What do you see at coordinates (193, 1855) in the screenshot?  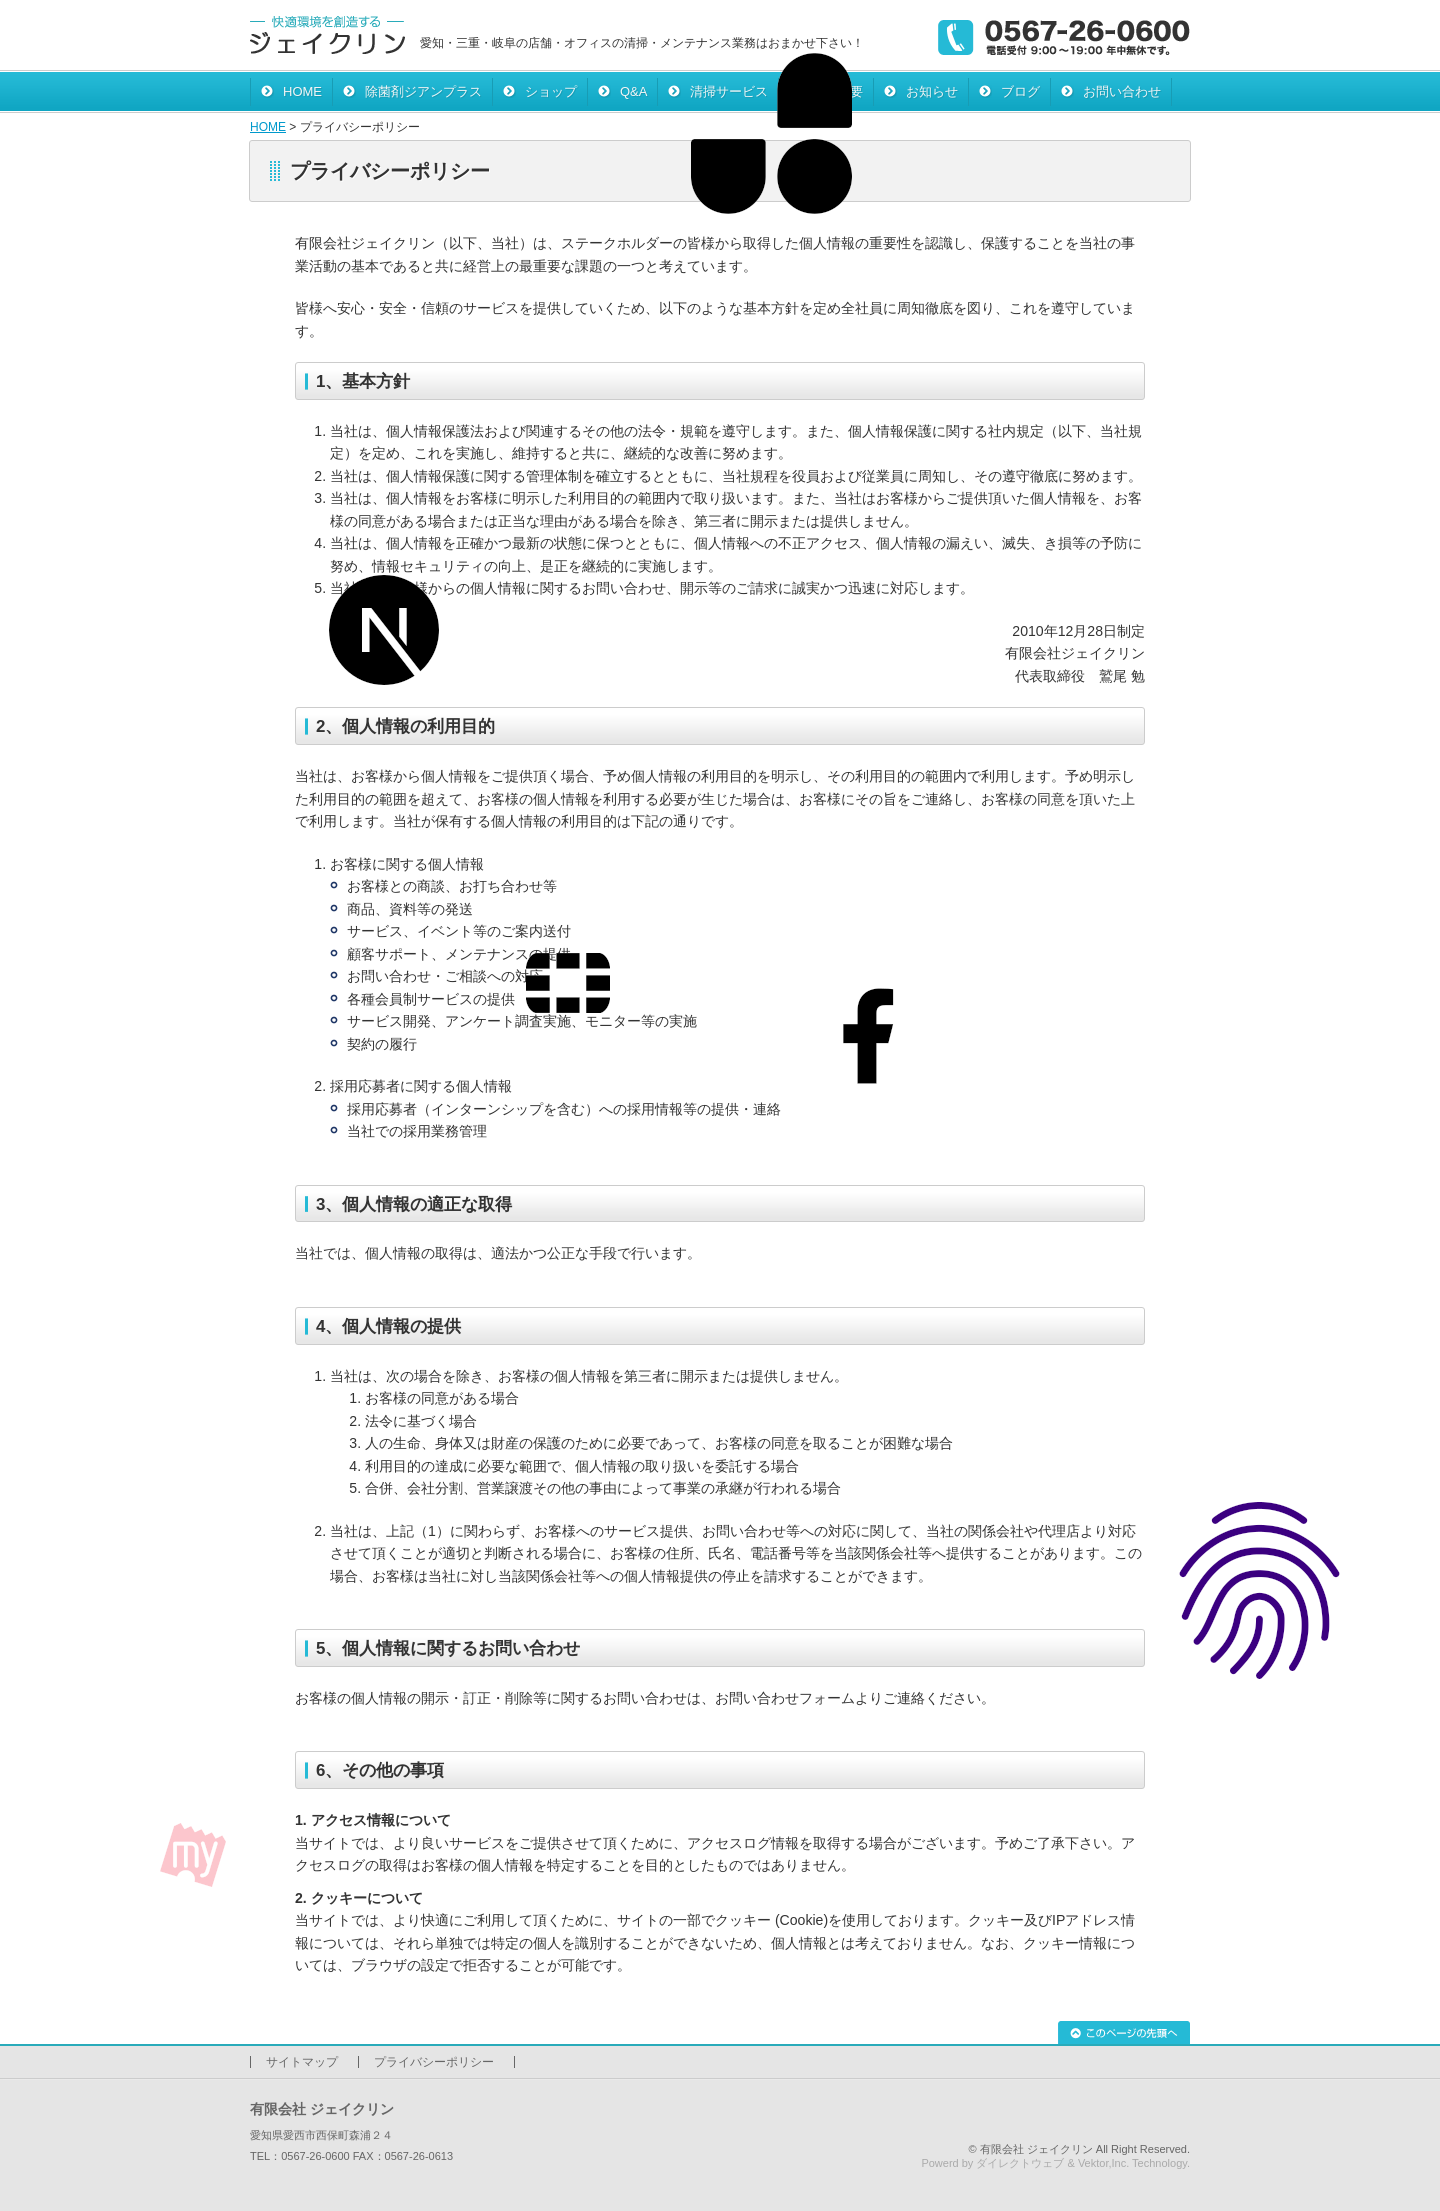 I see `open BookMyShow app` at bounding box center [193, 1855].